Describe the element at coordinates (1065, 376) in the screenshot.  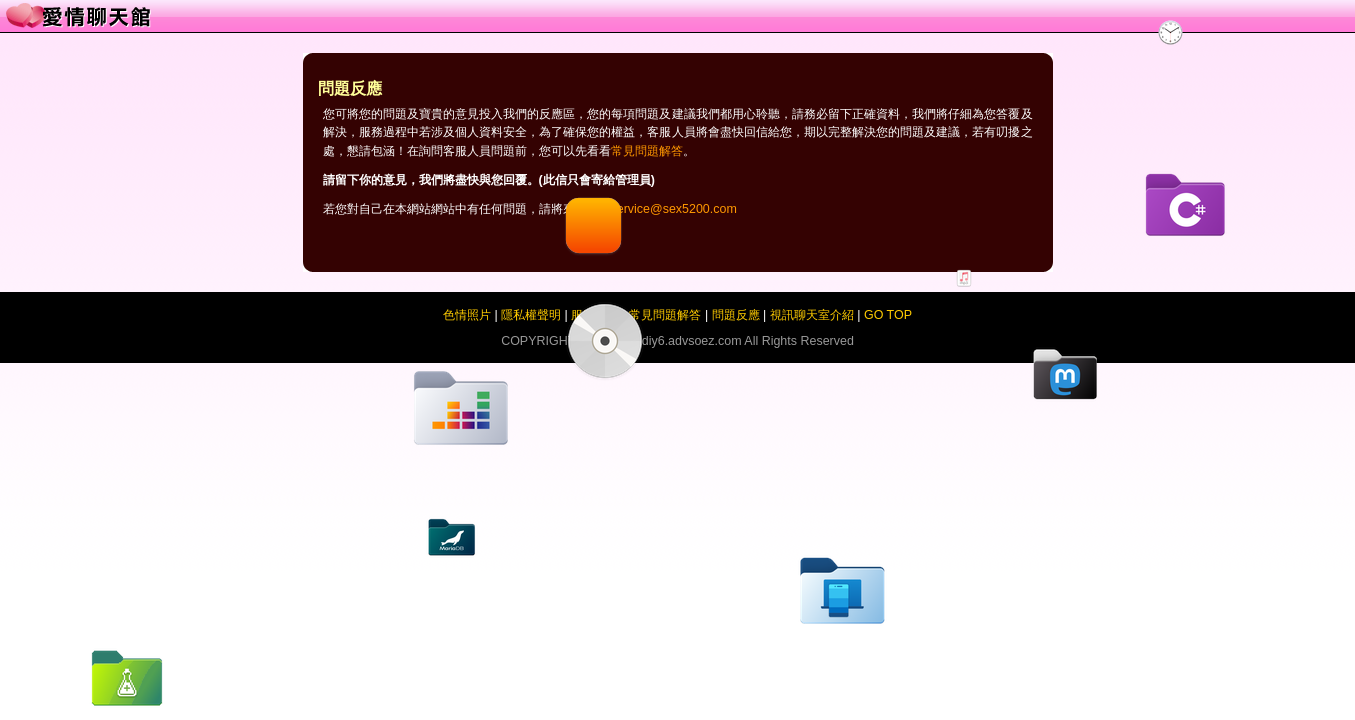
I see `folder containing mastodon-related files` at that location.